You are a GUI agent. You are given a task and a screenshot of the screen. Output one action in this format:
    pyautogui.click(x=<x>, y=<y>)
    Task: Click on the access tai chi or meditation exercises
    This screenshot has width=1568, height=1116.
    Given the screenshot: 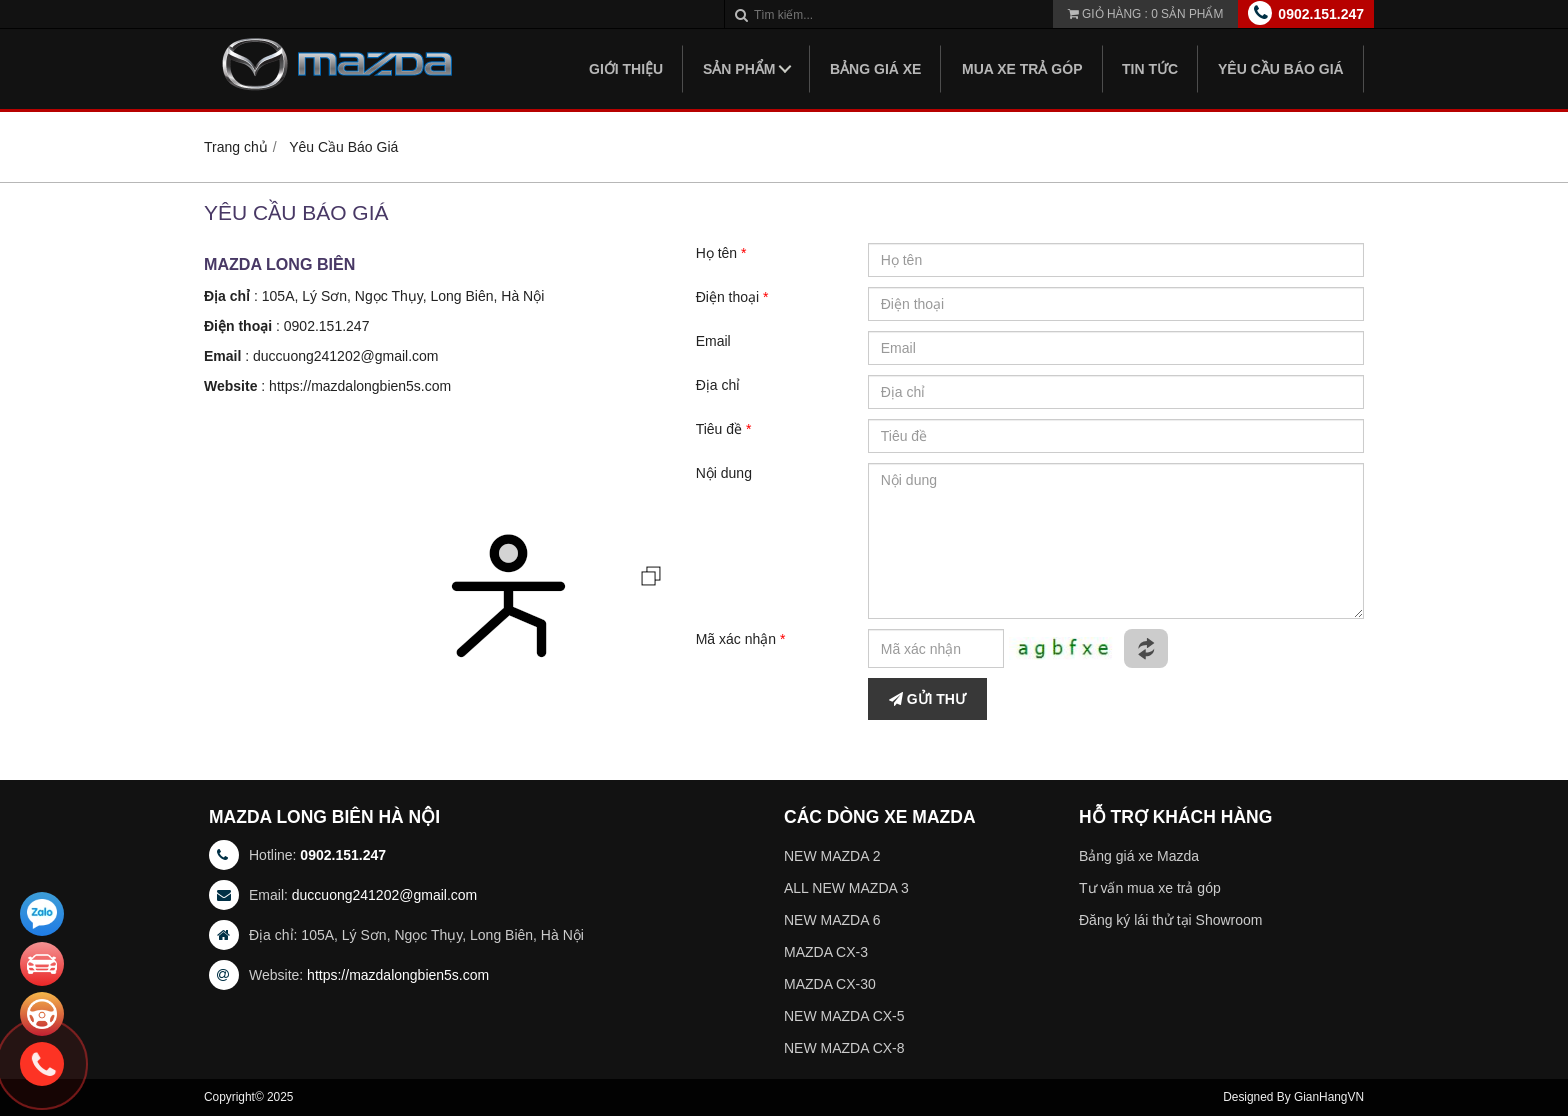 What is the action you would take?
    pyautogui.click(x=508, y=600)
    